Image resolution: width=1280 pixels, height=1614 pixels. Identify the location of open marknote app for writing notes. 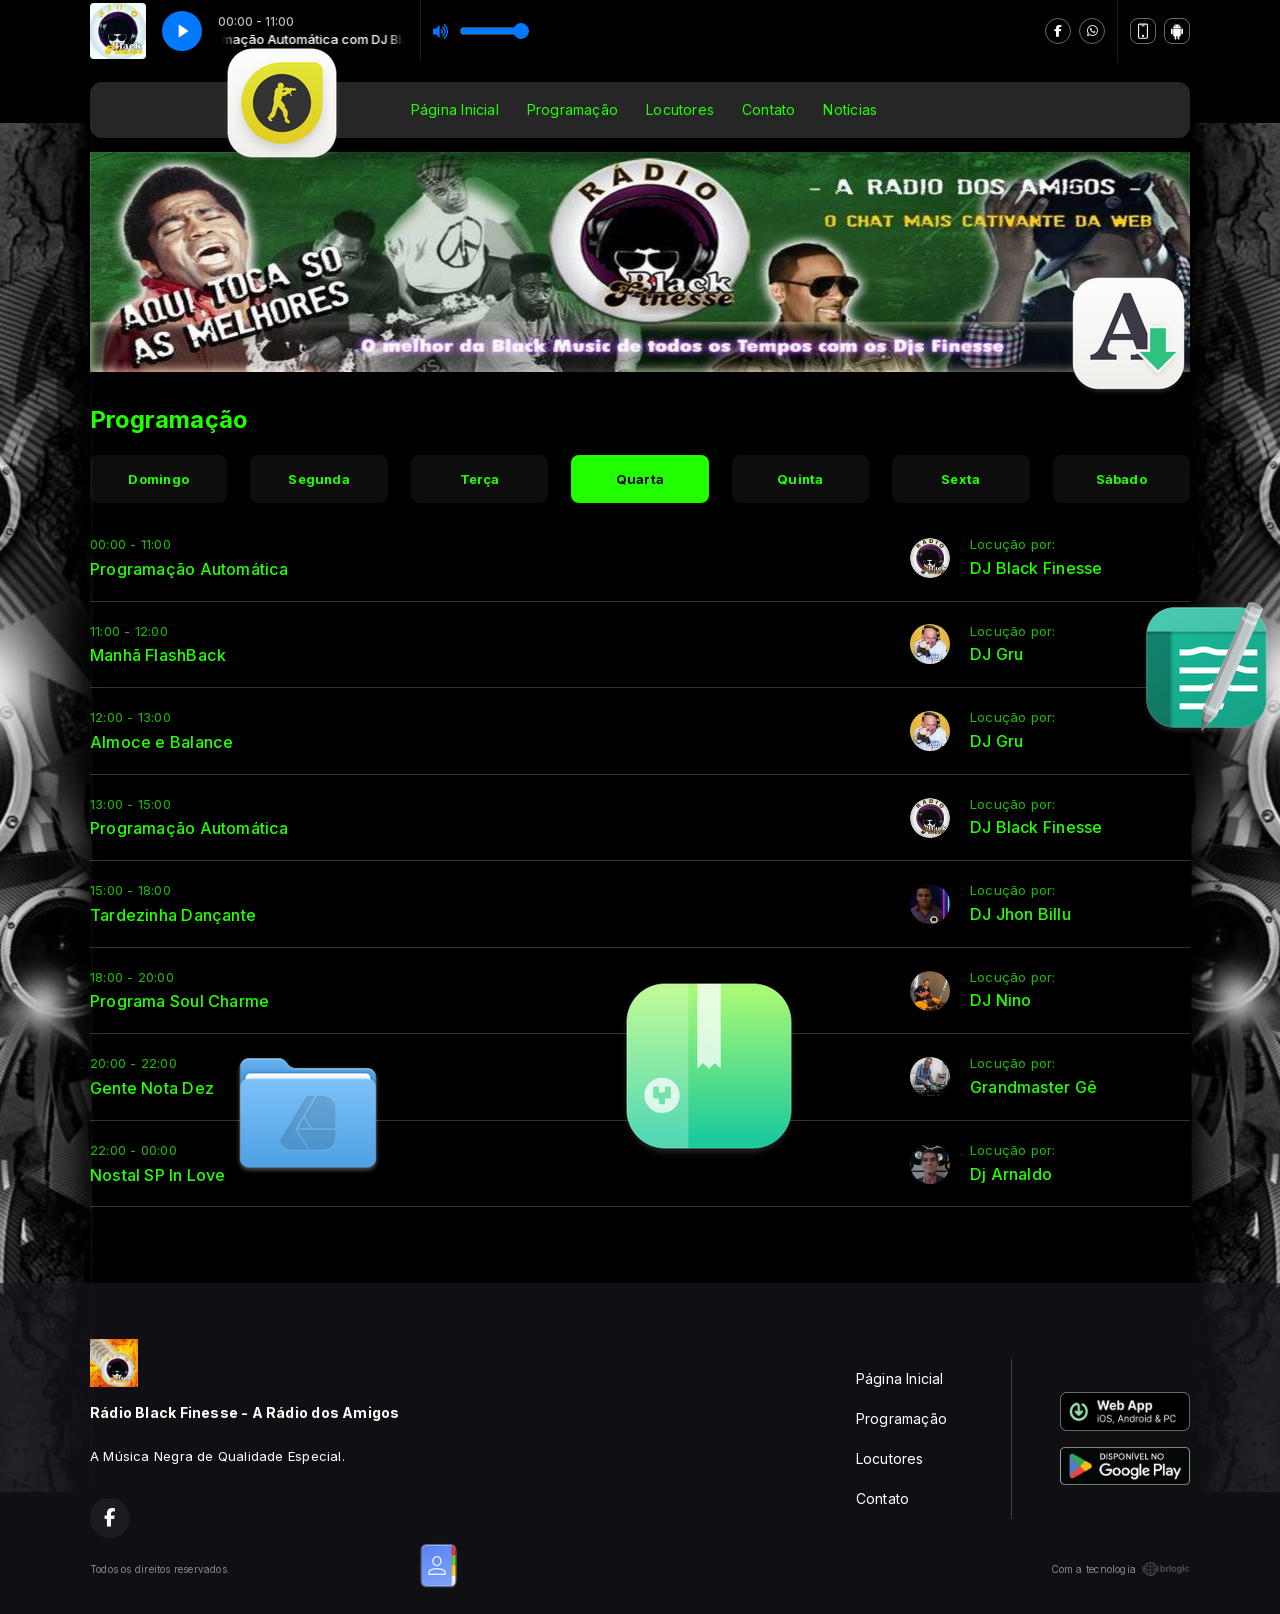
(1206, 667).